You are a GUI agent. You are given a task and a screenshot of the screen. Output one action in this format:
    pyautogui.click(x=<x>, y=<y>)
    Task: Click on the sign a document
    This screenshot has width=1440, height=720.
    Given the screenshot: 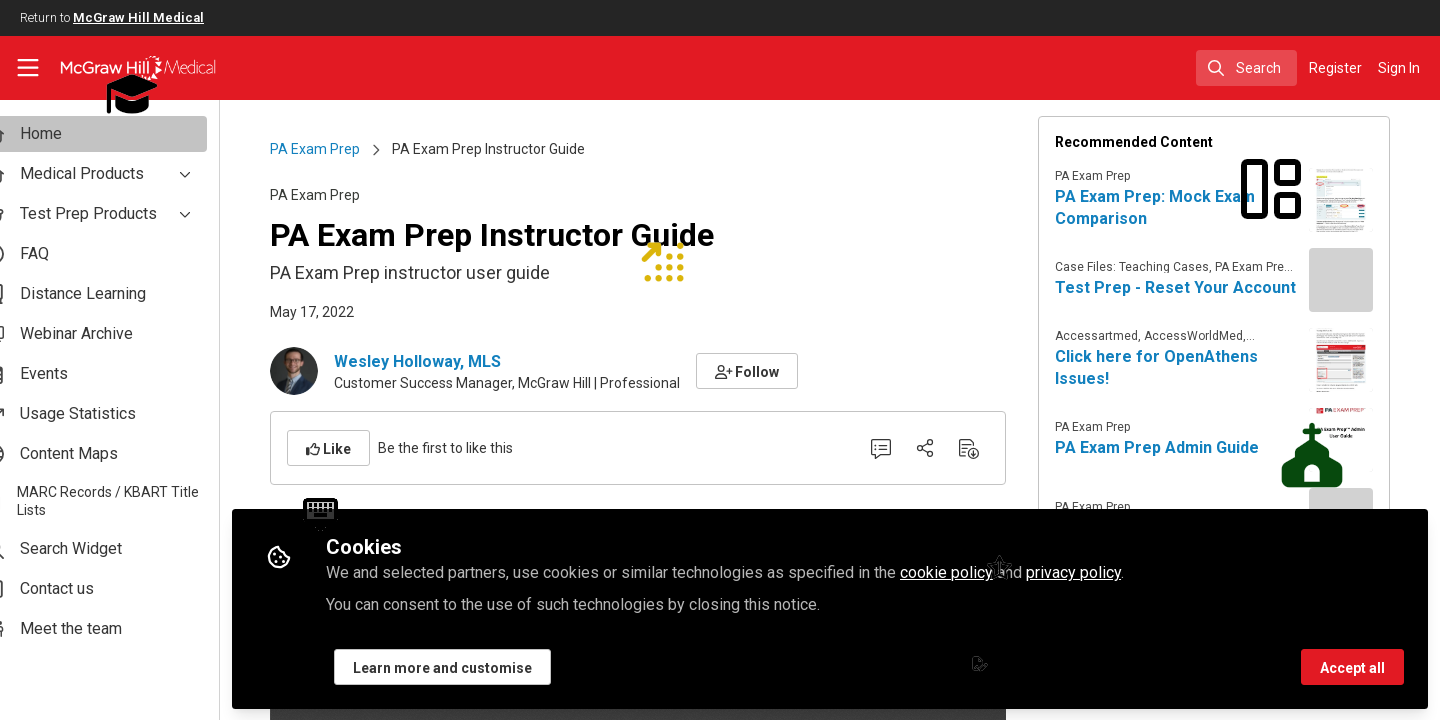 What is the action you would take?
    pyautogui.click(x=979, y=663)
    